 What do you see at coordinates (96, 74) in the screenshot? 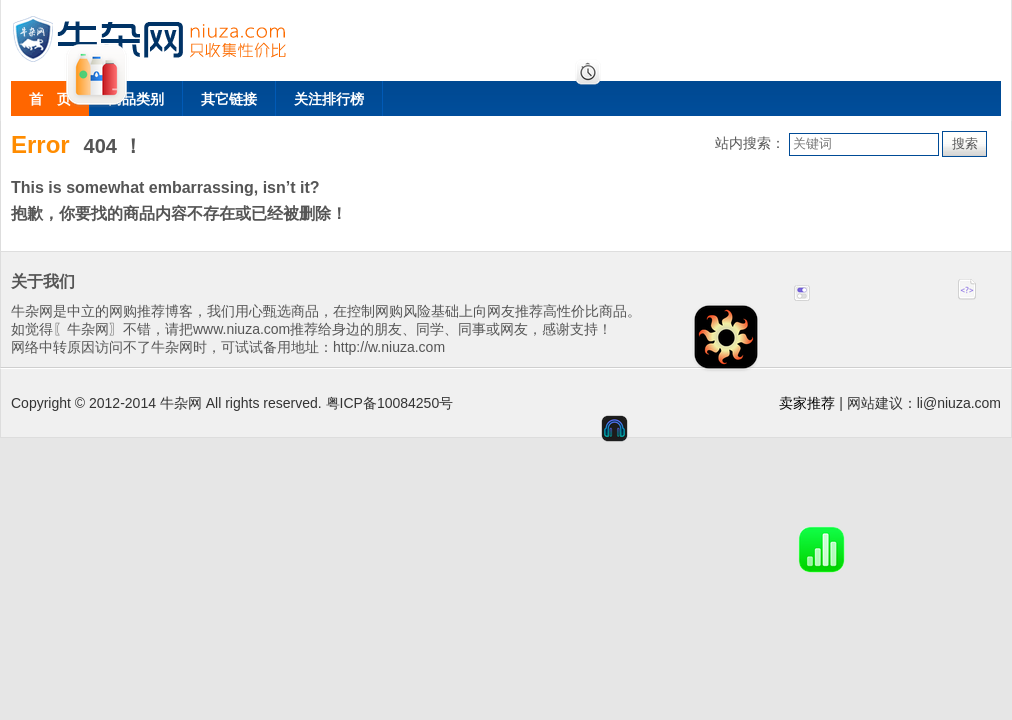
I see `open Bottles app to run Windows software` at bounding box center [96, 74].